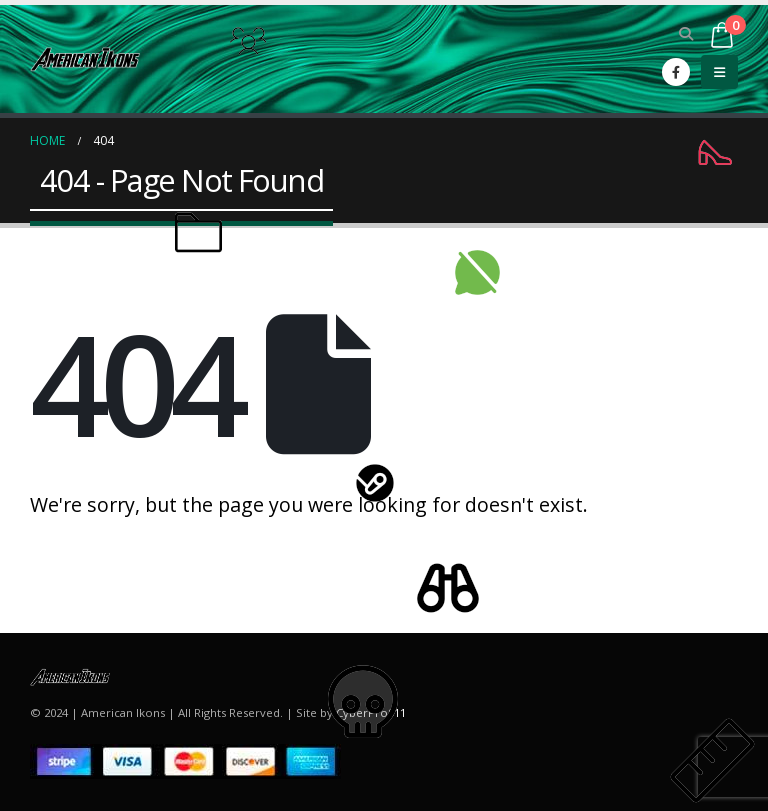 The width and height of the screenshot is (768, 811). I want to click on open folder to view files, so click(198, 232).